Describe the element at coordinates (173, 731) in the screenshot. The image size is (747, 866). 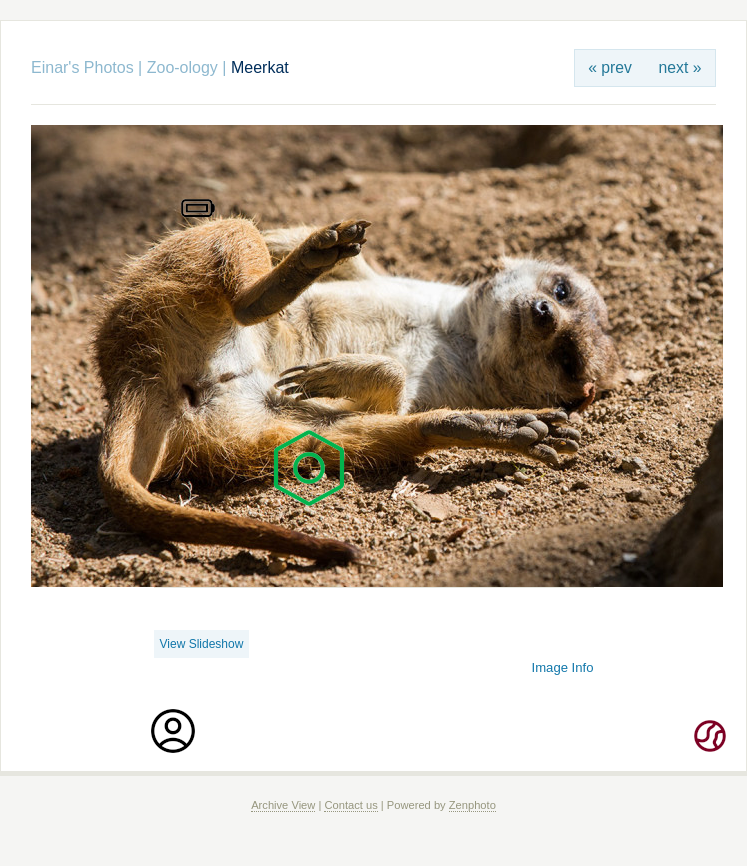
I see `view your profile` at that location.